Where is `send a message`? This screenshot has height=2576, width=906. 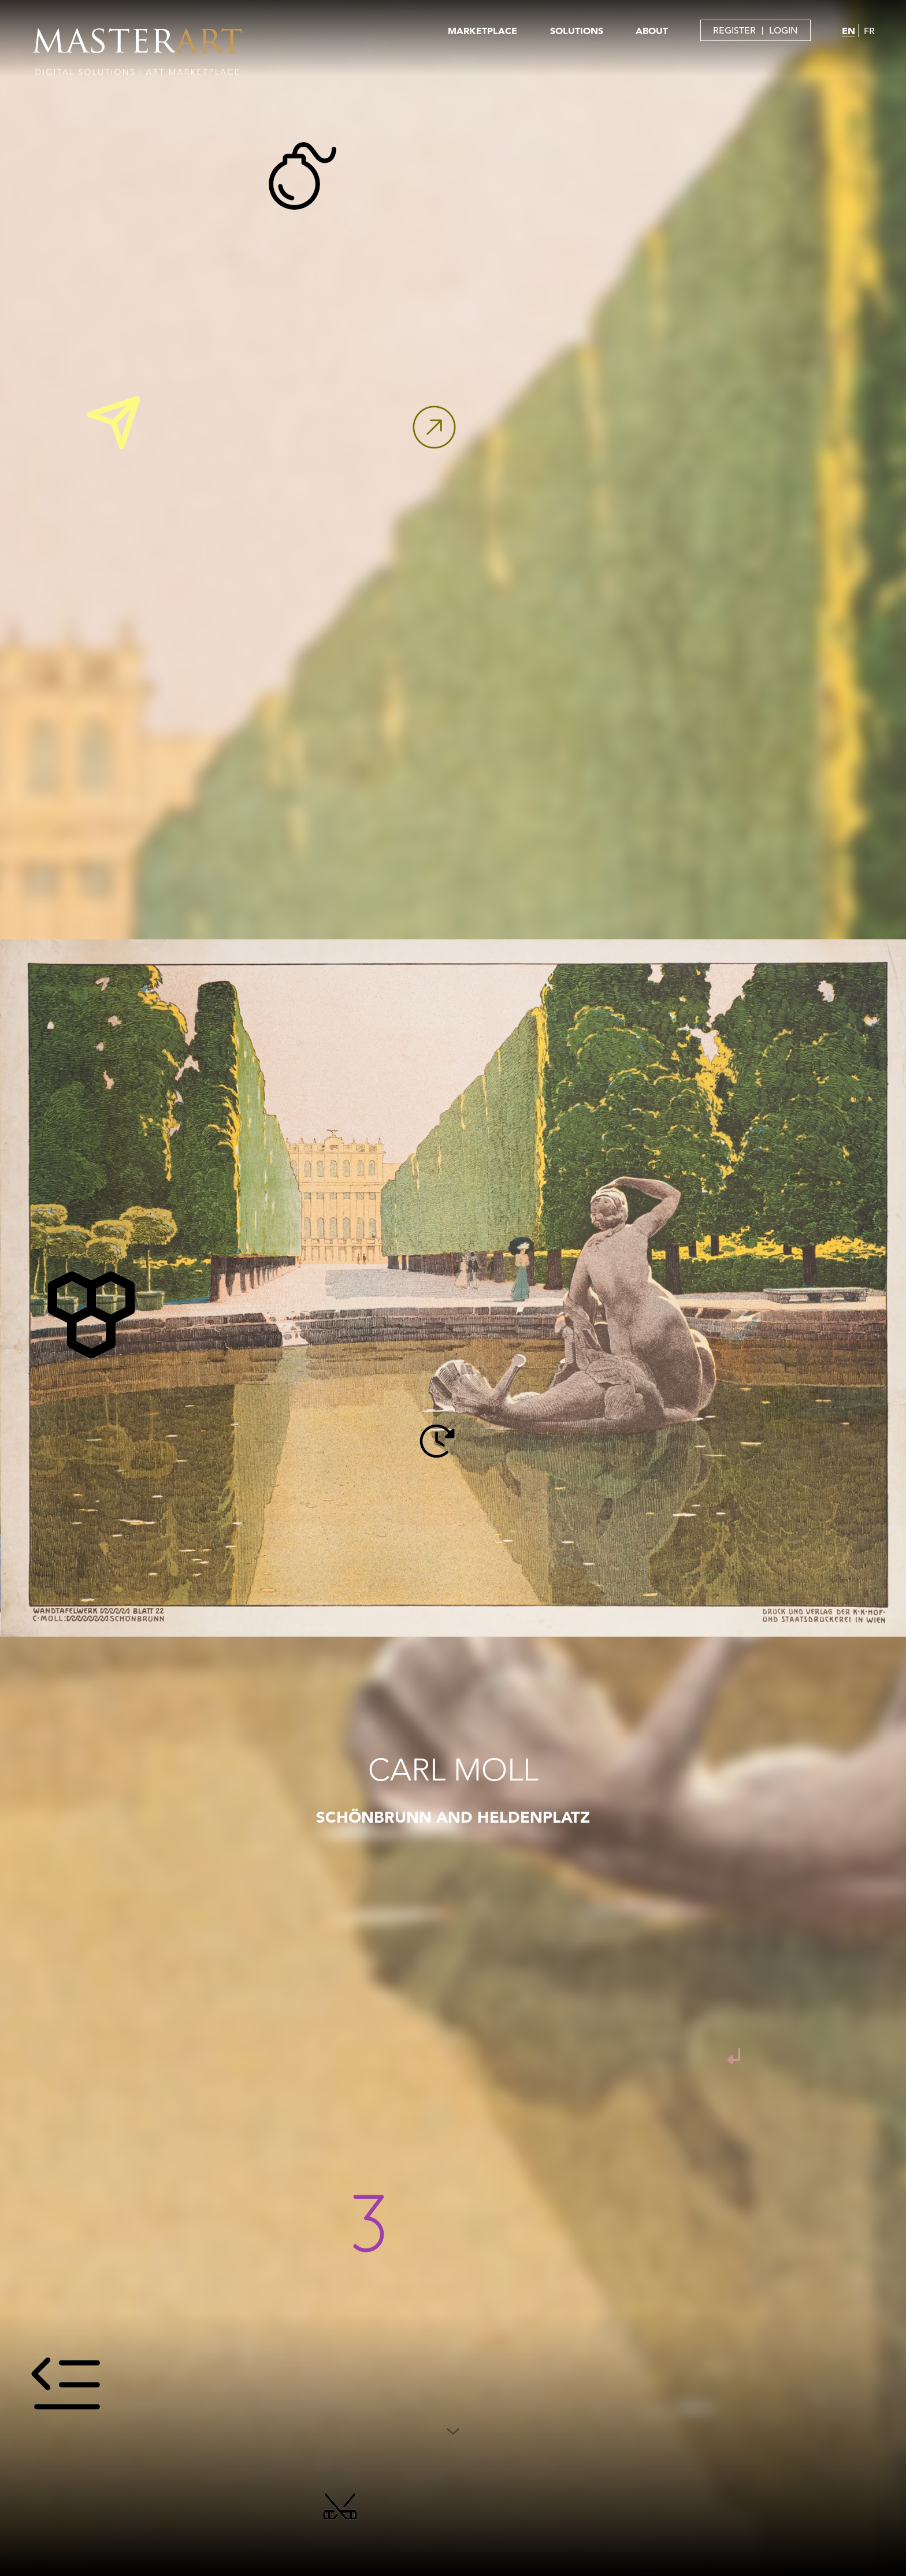 send a message is located at coordinates (116, 420).